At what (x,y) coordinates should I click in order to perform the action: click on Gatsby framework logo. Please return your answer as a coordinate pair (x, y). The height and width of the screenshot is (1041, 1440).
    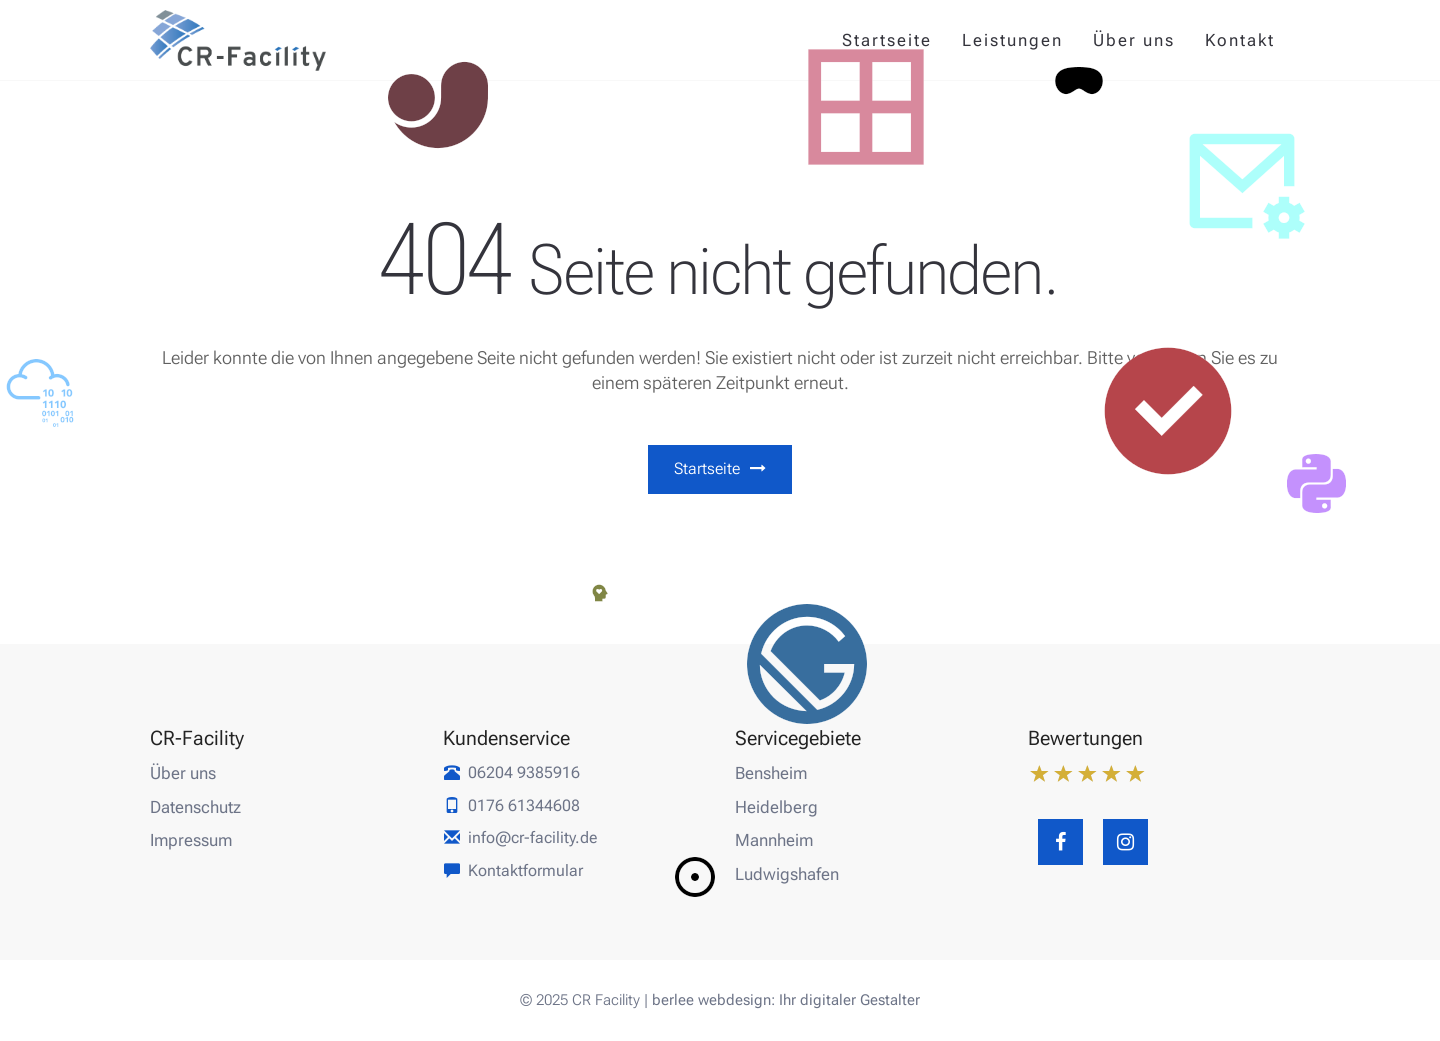
    Looking at the image, I should click on (807, 664).